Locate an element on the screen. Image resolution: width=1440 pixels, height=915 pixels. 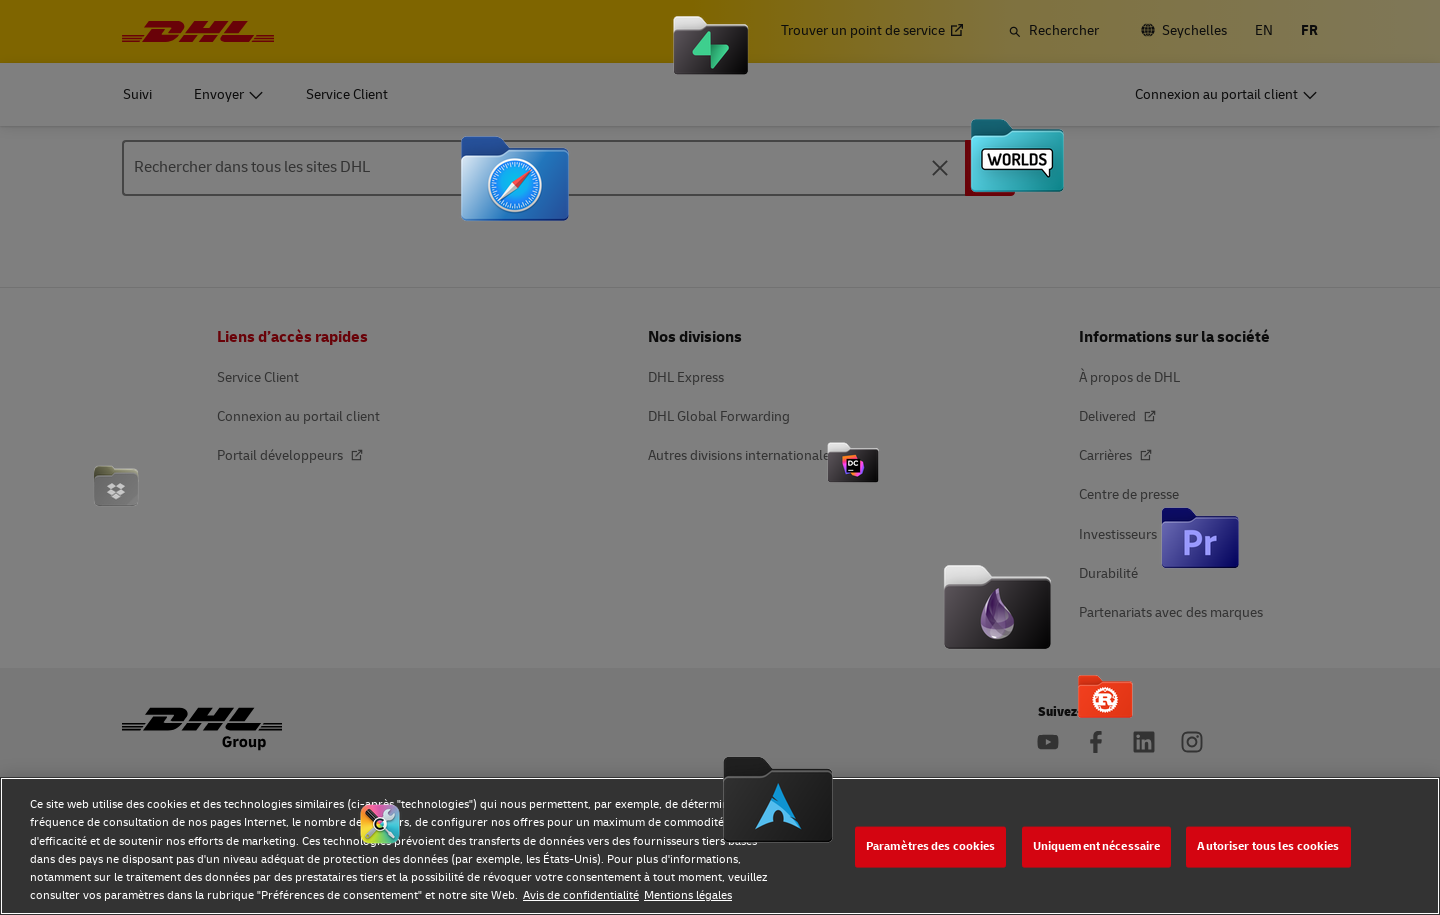
open jetbrains dotcover project folder is located at coordinates (853, 464).